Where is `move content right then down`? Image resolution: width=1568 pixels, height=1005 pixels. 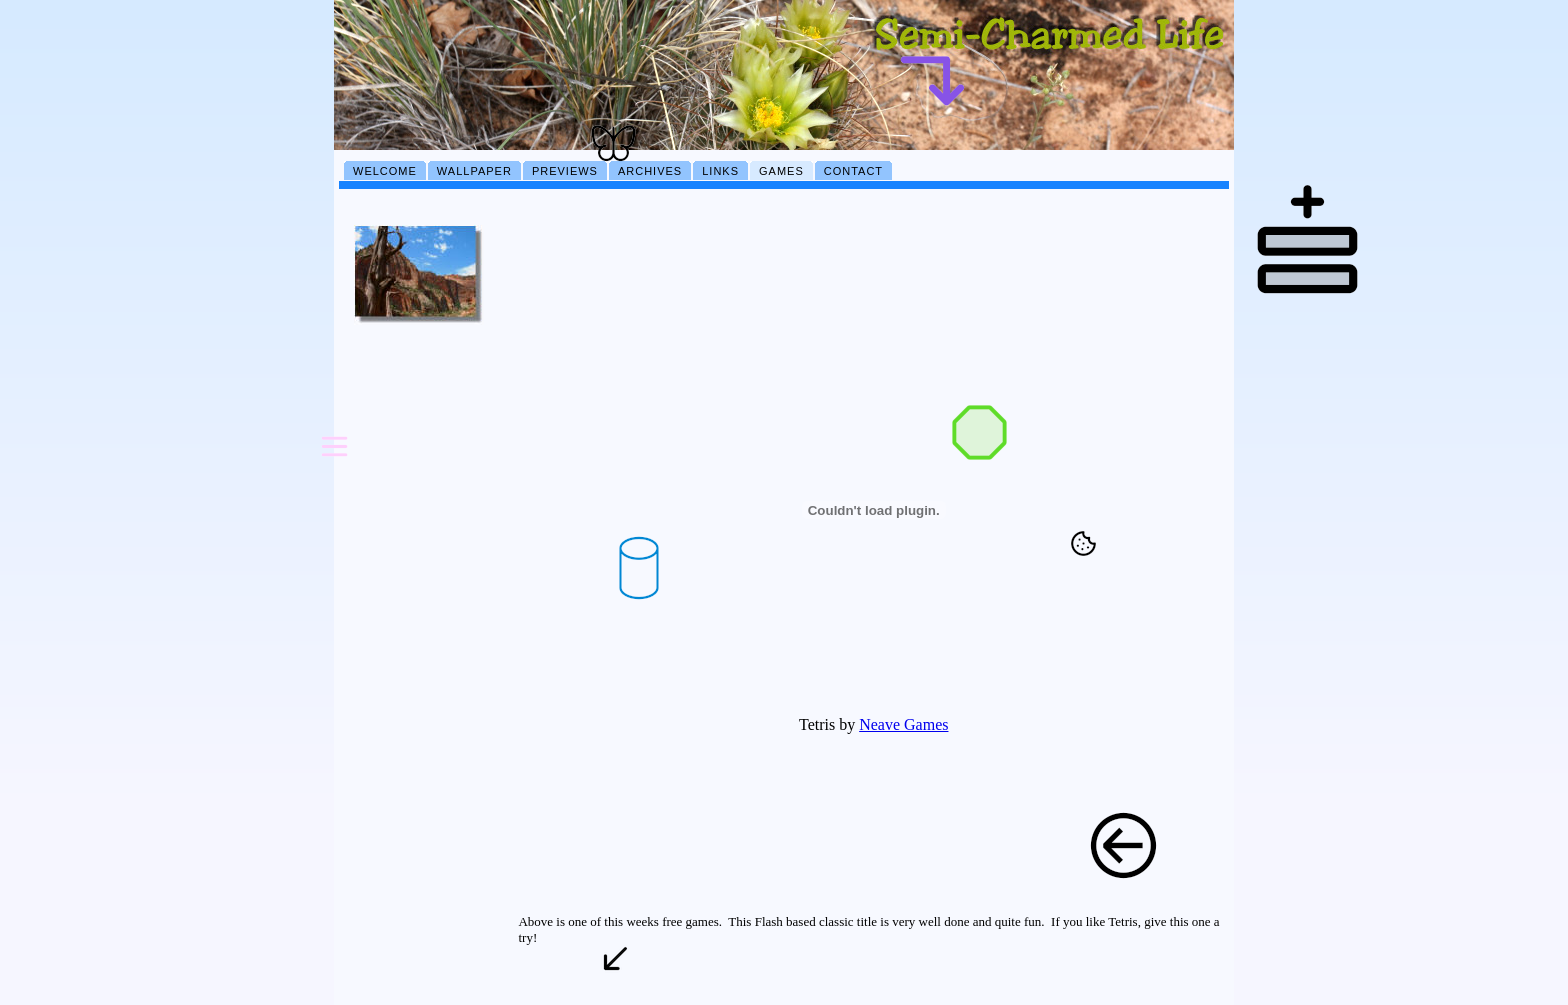 move content right then down is located at coordinates (932, 78).